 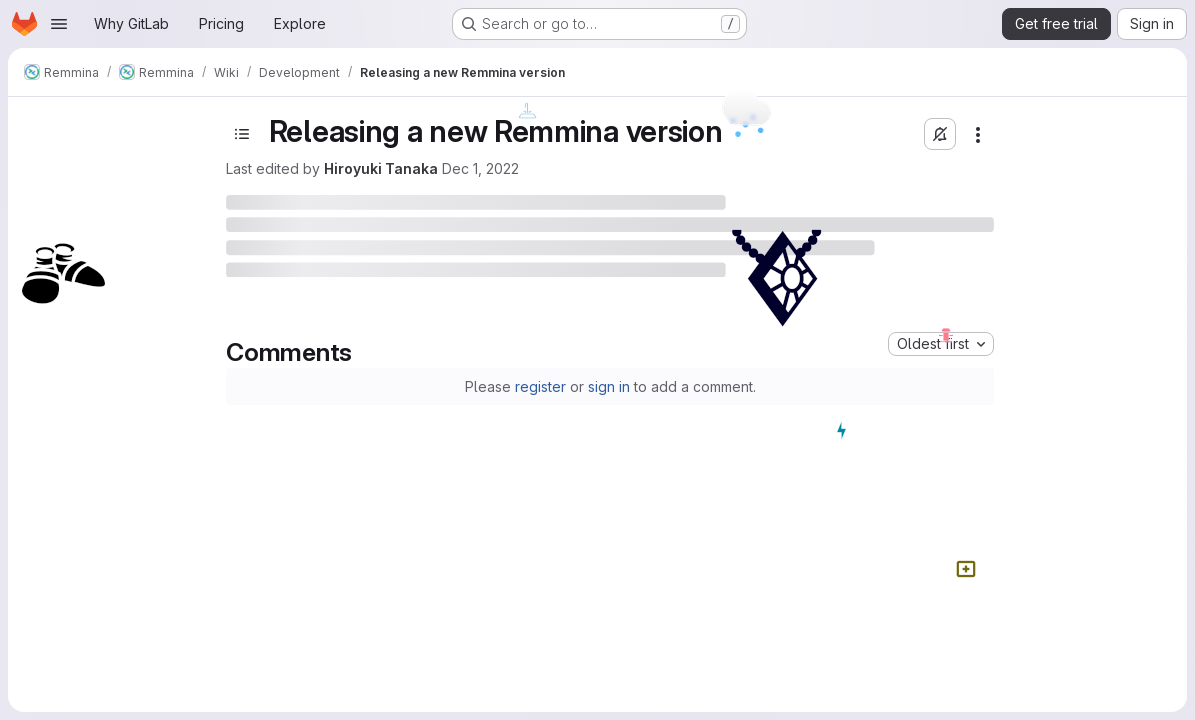 I want to click on kitchen or bathroom fixtures category, so click(x=527, y=110).